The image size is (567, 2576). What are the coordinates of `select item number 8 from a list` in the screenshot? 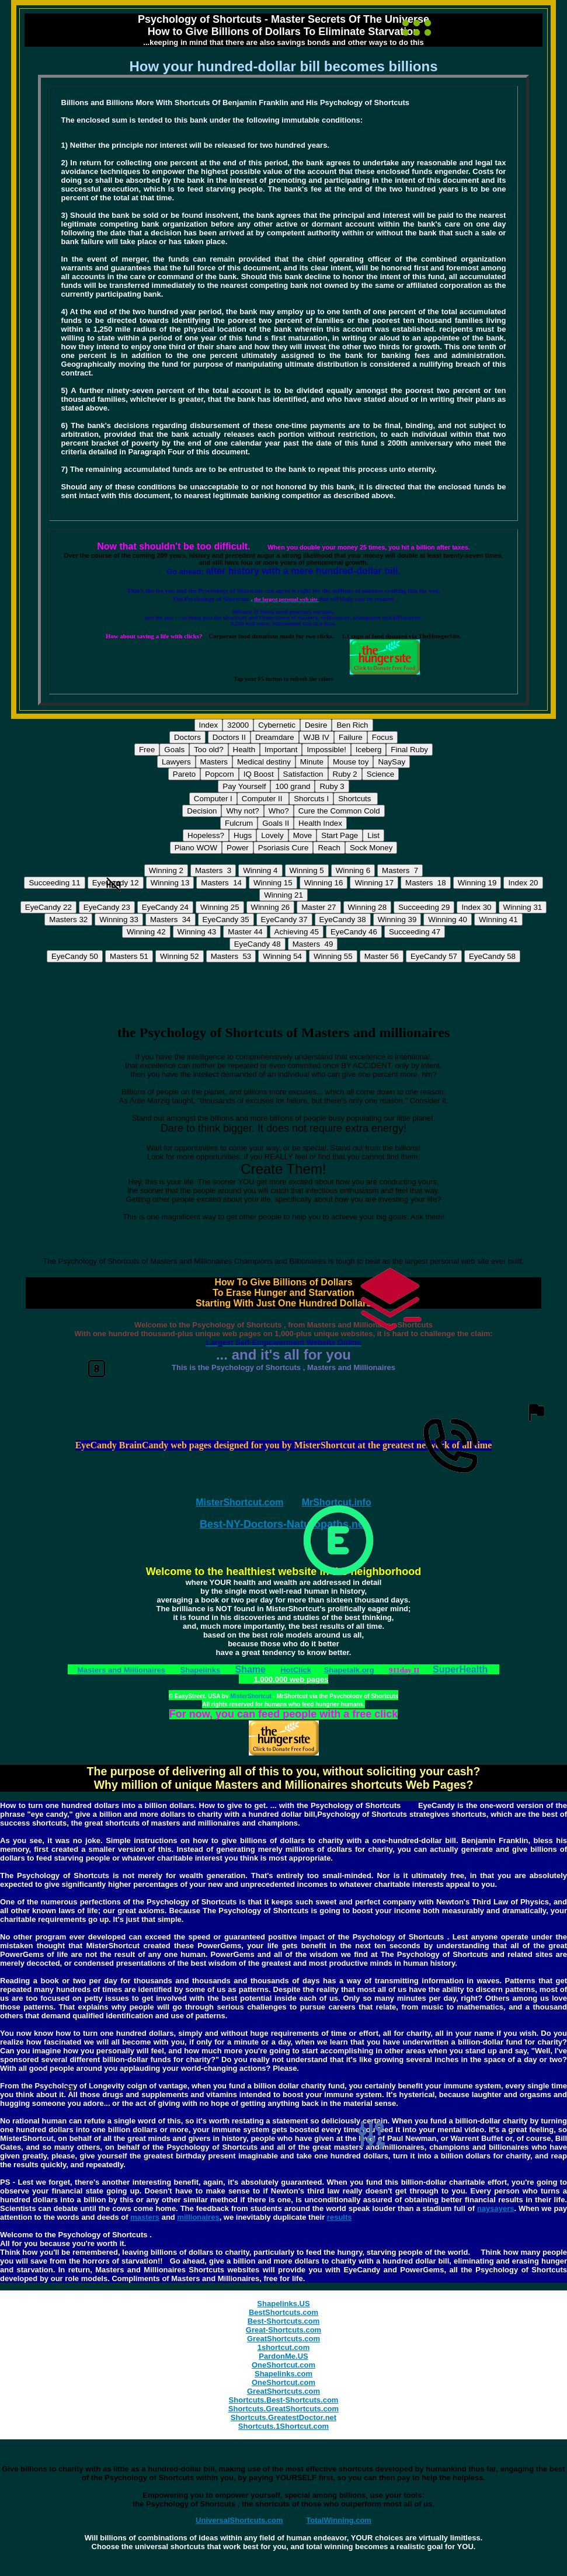 It's located at (96, 1368).